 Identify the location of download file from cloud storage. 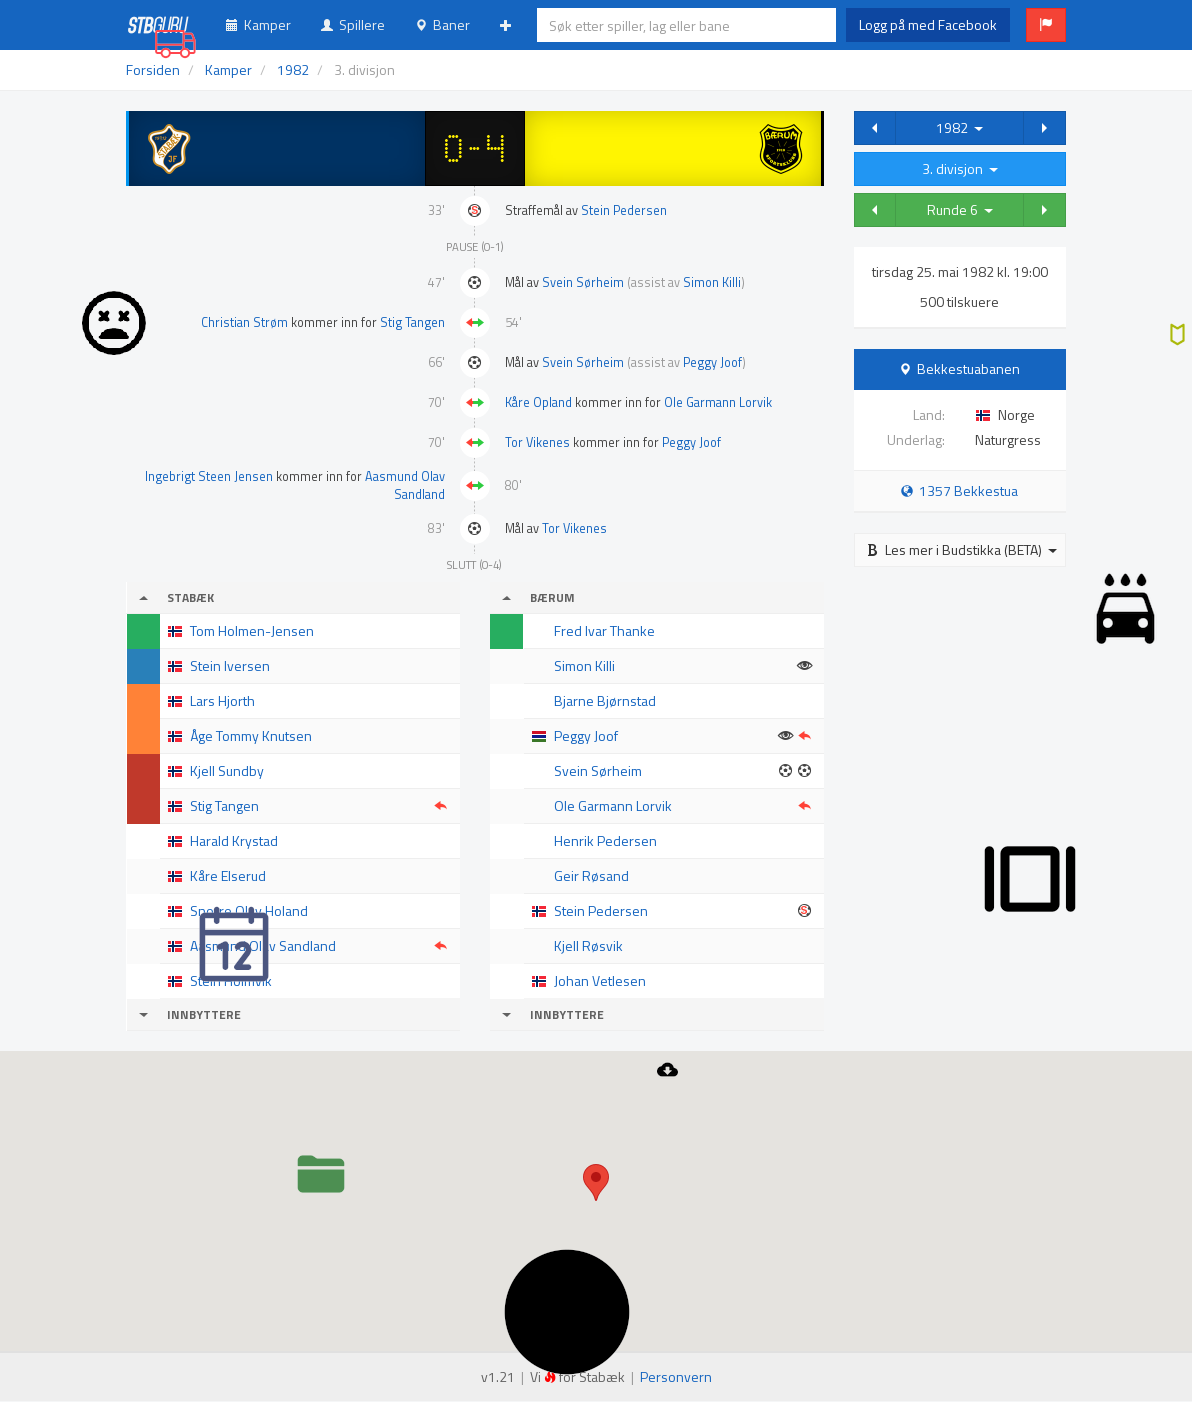
(667, 1069).